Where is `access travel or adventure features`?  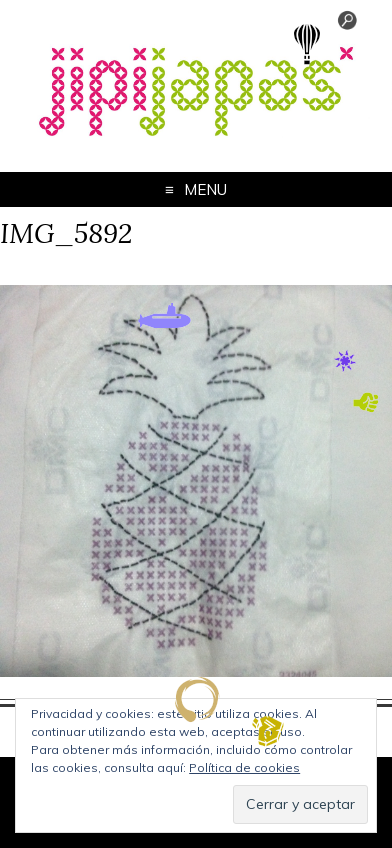
access travel or adventure features is located at coordinates (307, 44).